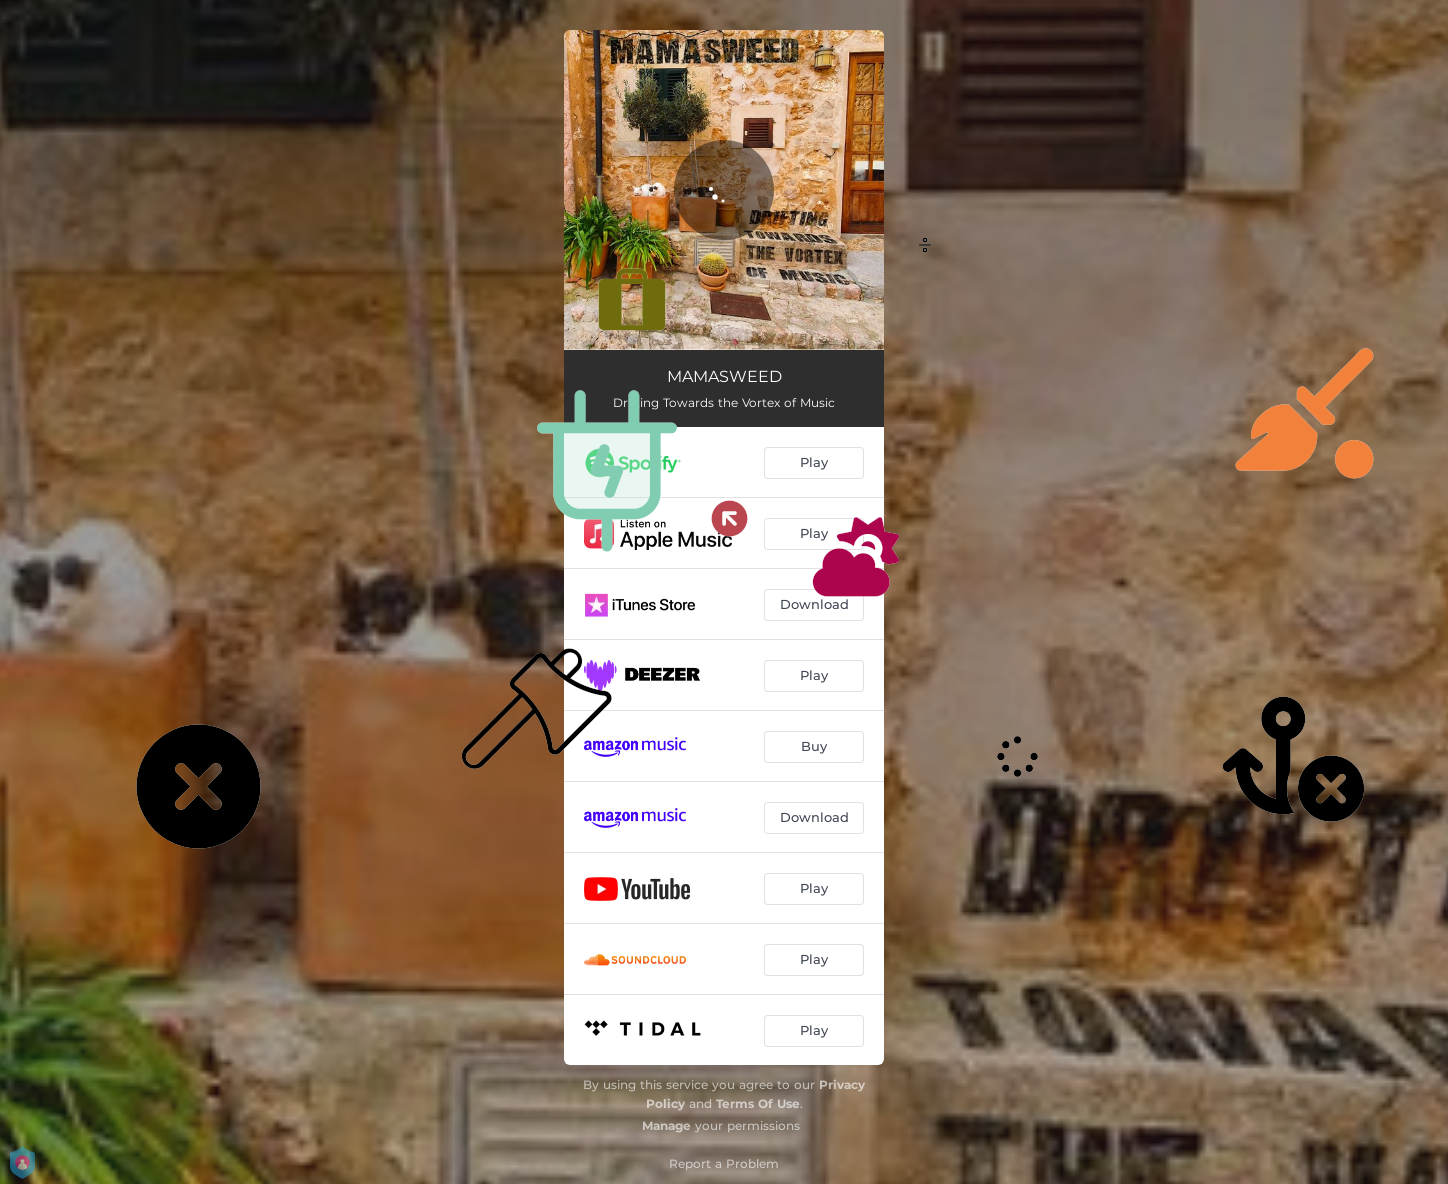  I want to click on indicates device is currently charging, so click(607, 471).